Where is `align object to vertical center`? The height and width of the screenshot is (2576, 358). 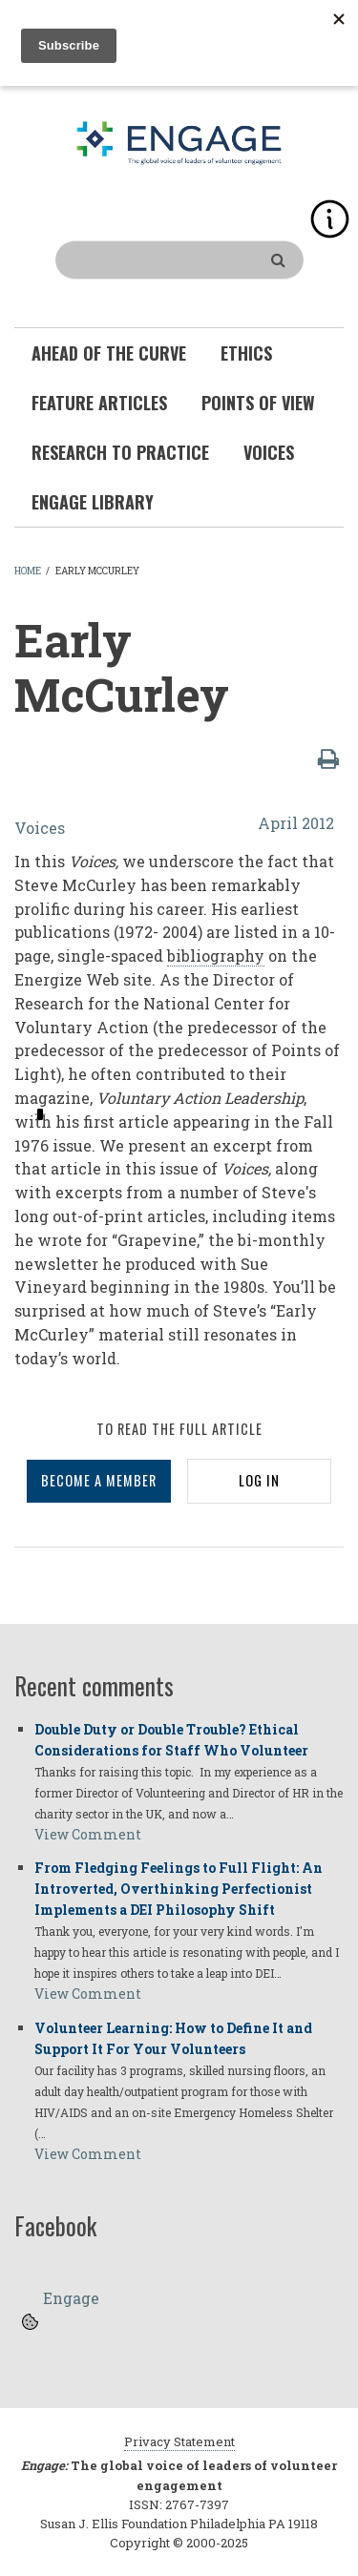 align object to vertical center is located at coordinates (40, 1114).